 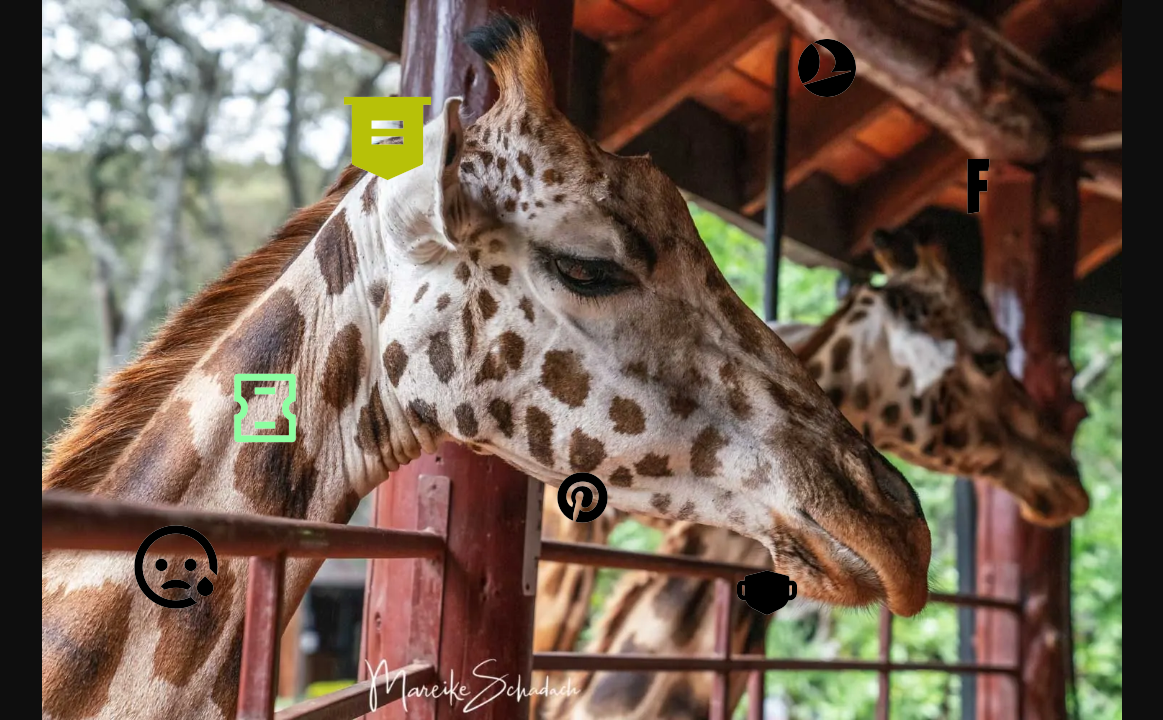 What do you see at coordinates (176, 567) in the screenshot?
I see `indicate a sad or negative reaction` at bounding box center [176, 567].